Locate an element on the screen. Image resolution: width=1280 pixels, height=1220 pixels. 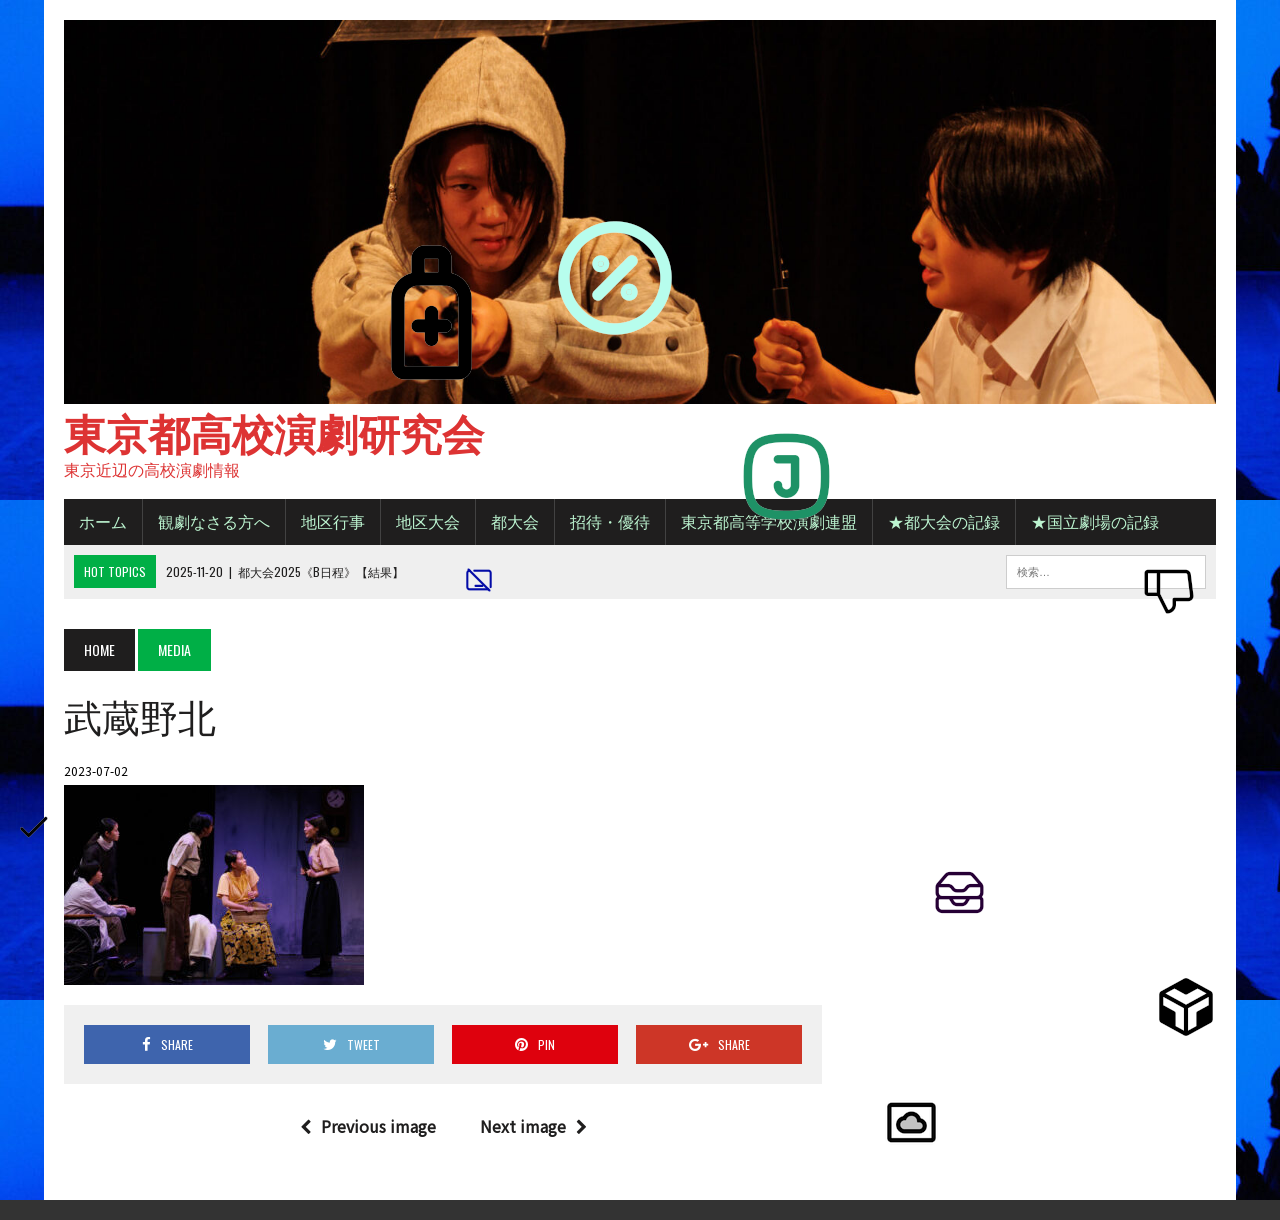
open codesandbox development environment is located at coordinates (1186, 1007).